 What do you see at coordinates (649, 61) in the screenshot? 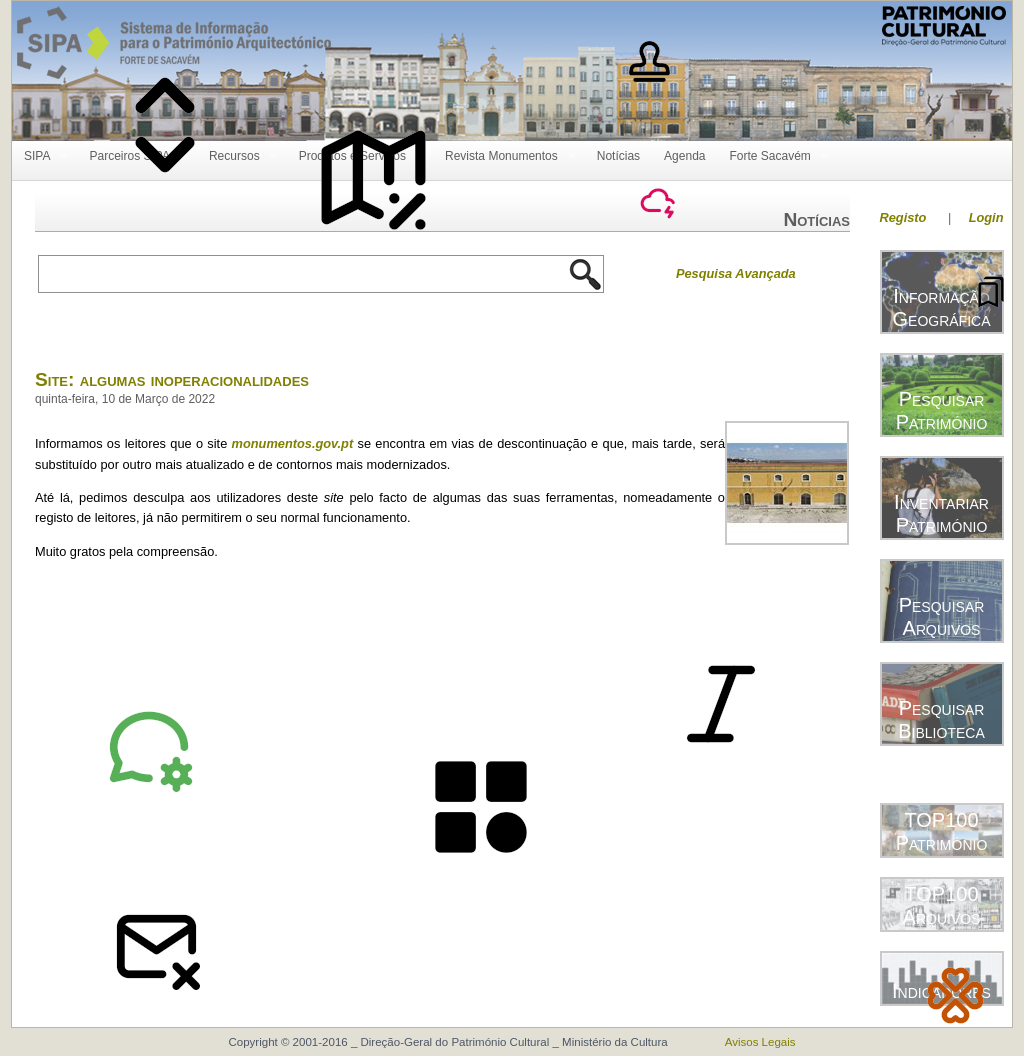
I see `apply a stamp or approval mark` at bounding box center [649, 61].